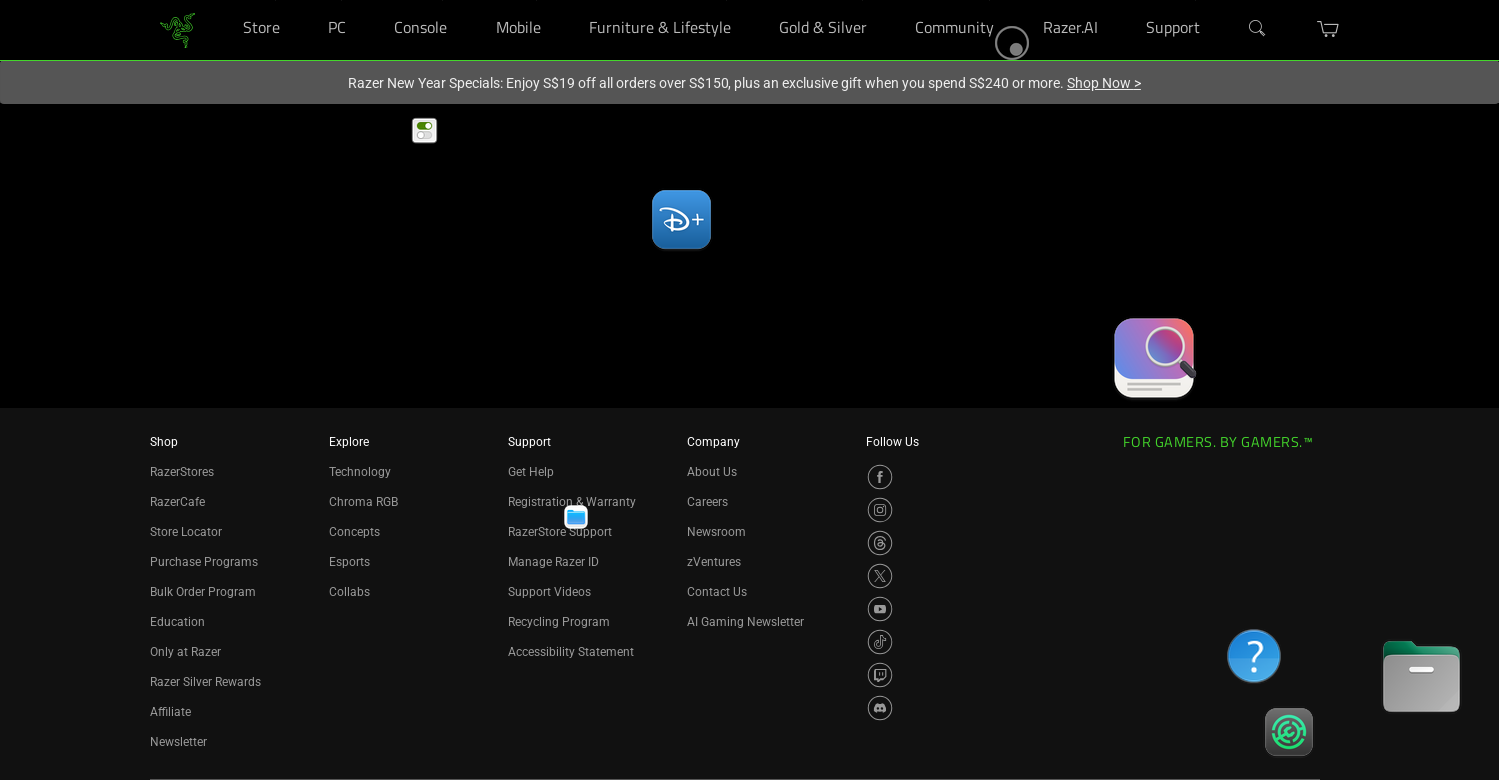 The height and width of the screenshot is (780, 1499). I want to click on open the files app, so click(576, 517).